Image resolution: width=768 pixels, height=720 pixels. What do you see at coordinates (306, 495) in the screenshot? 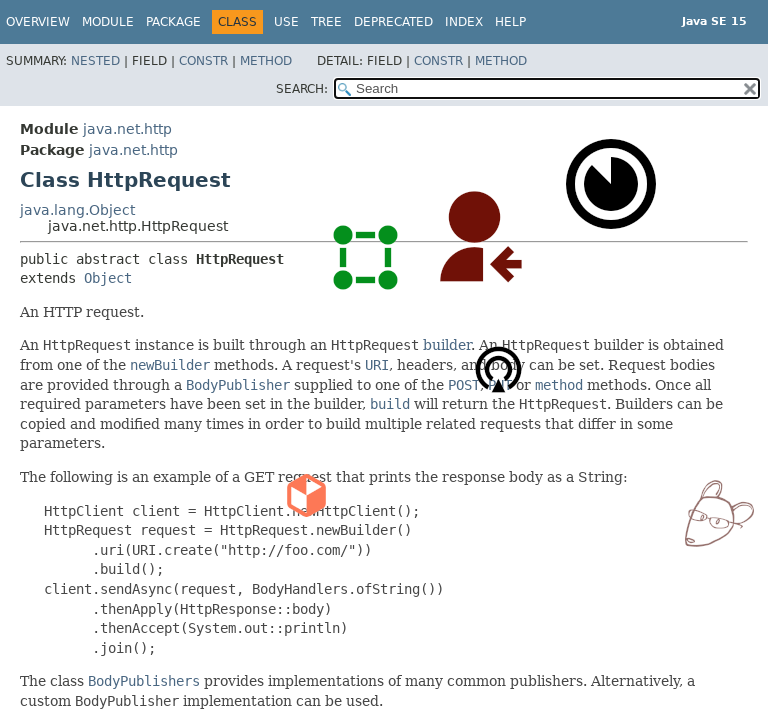
I see `flatpak package manager logo` at bounding box center [306, 495].